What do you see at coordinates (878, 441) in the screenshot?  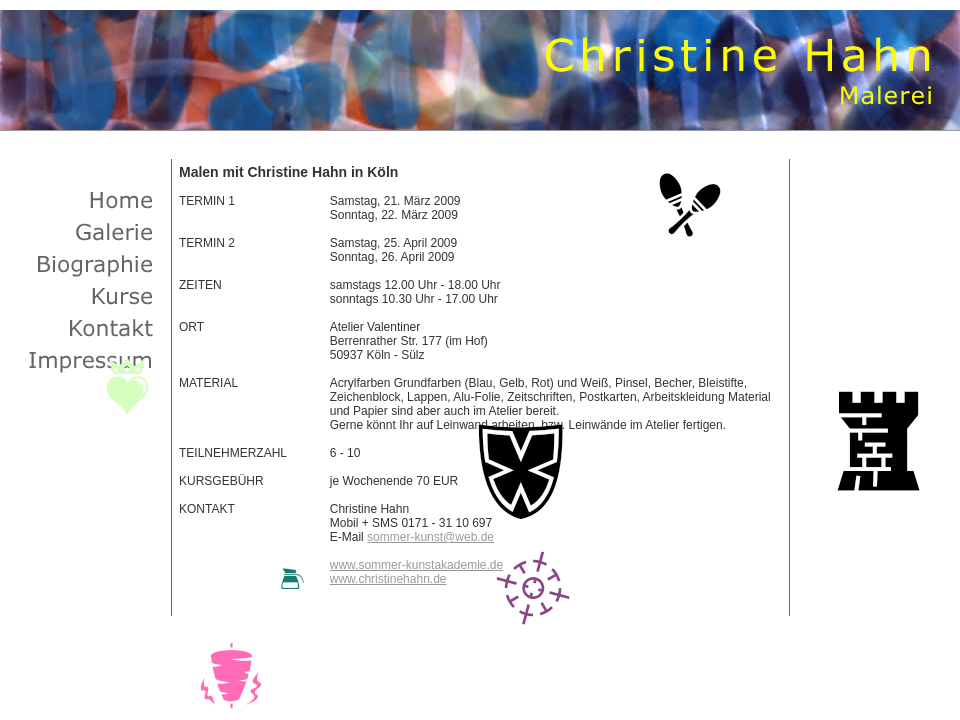 I see `access tower defense or castle-building game mode` at bounding box center [878, 441].